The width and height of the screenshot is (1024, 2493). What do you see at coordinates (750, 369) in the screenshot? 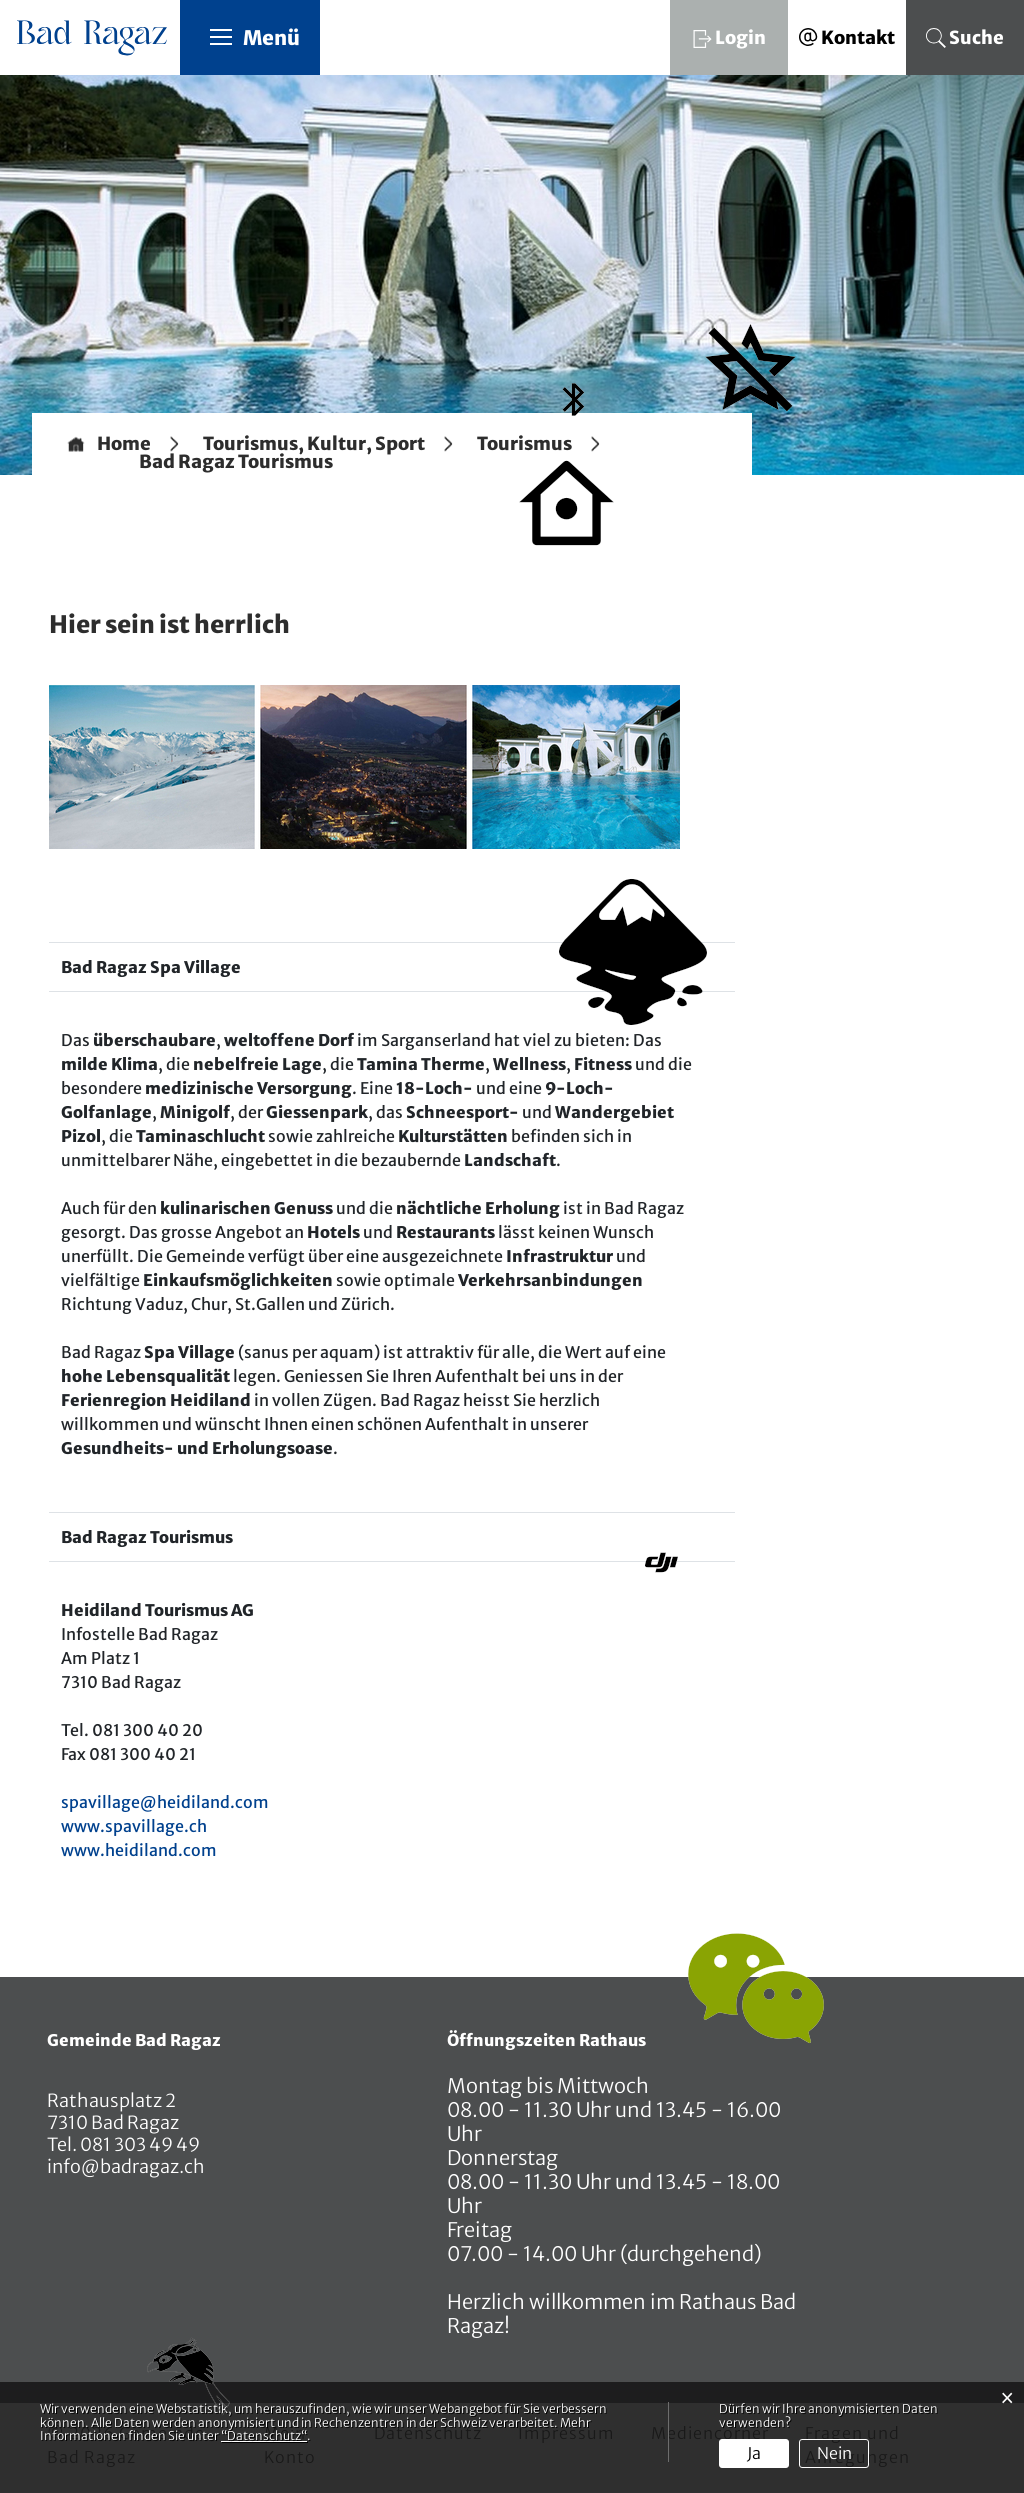
I see `disable or remove from favorites` at bounding box center [750, 369].